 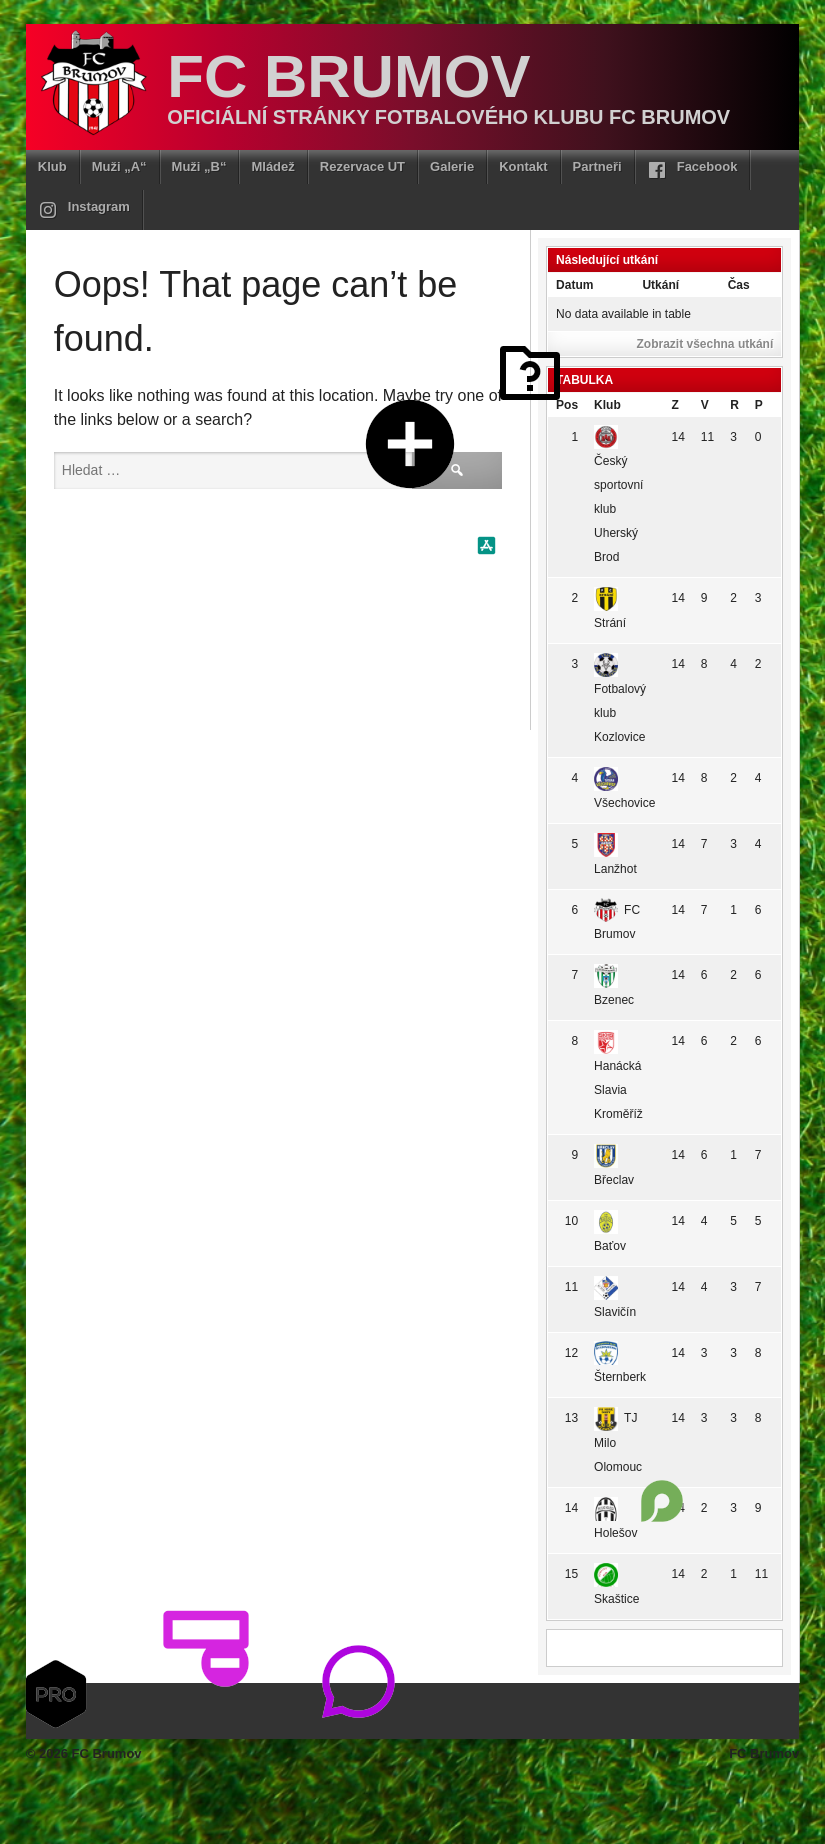 I want to click on open chat or messaging, so click(x=358, y=1681).